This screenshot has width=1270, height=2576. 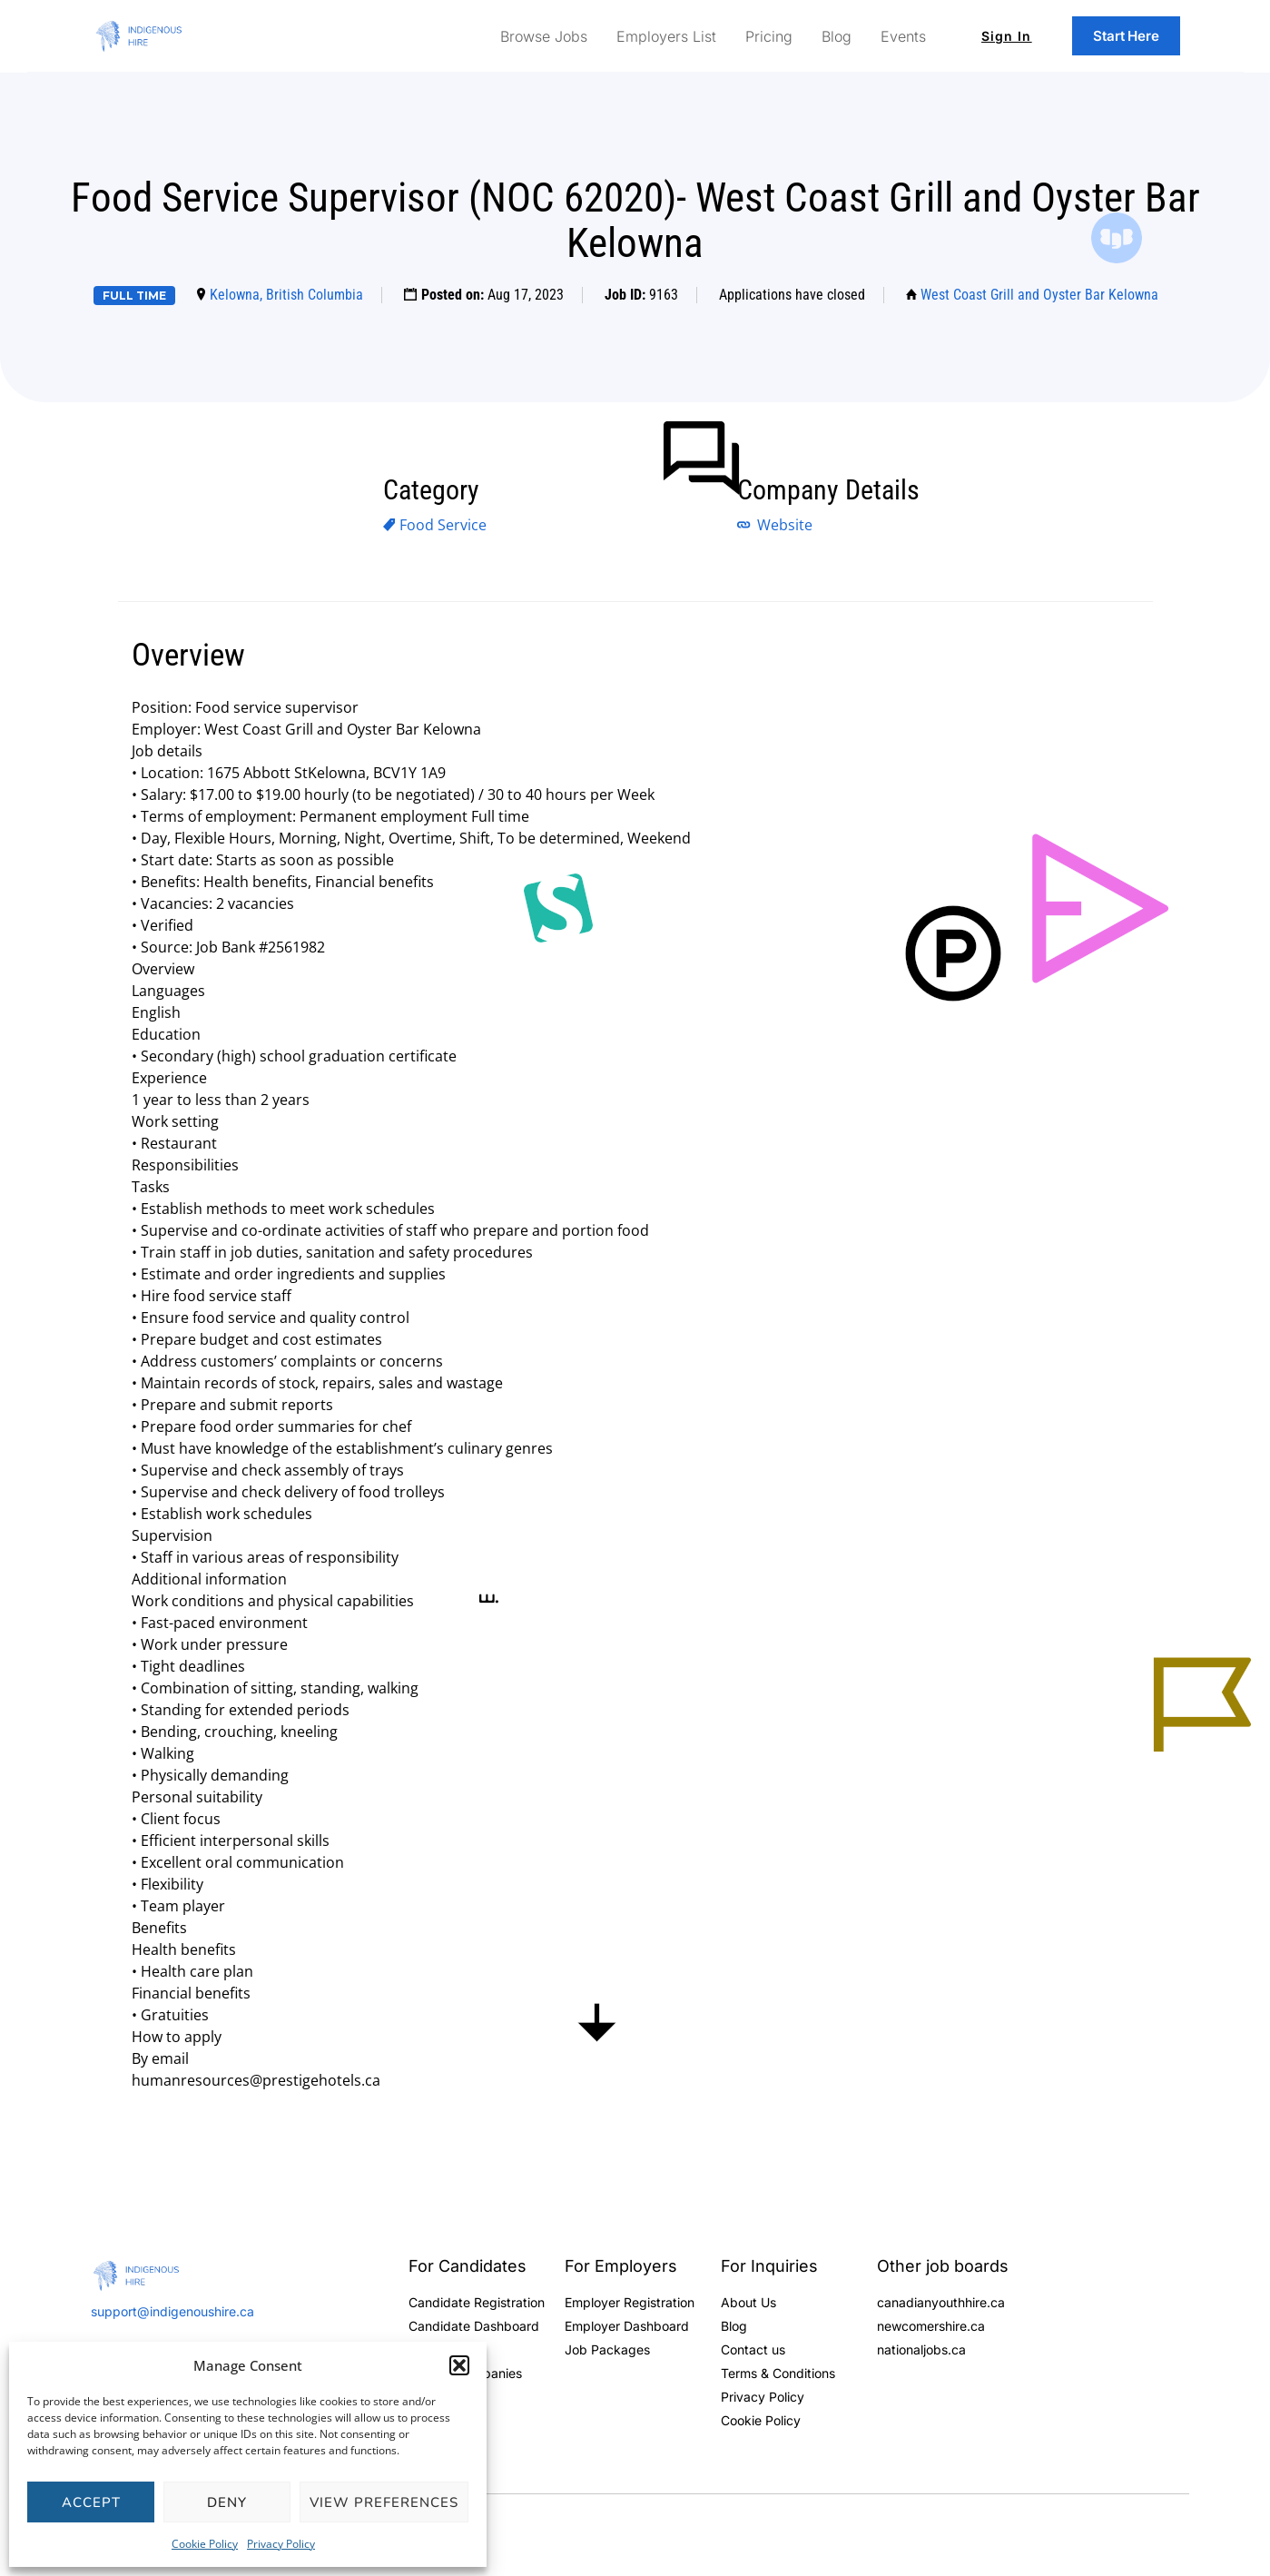 I want to click on open chat or messaging feature, so click(x=703, y=457).